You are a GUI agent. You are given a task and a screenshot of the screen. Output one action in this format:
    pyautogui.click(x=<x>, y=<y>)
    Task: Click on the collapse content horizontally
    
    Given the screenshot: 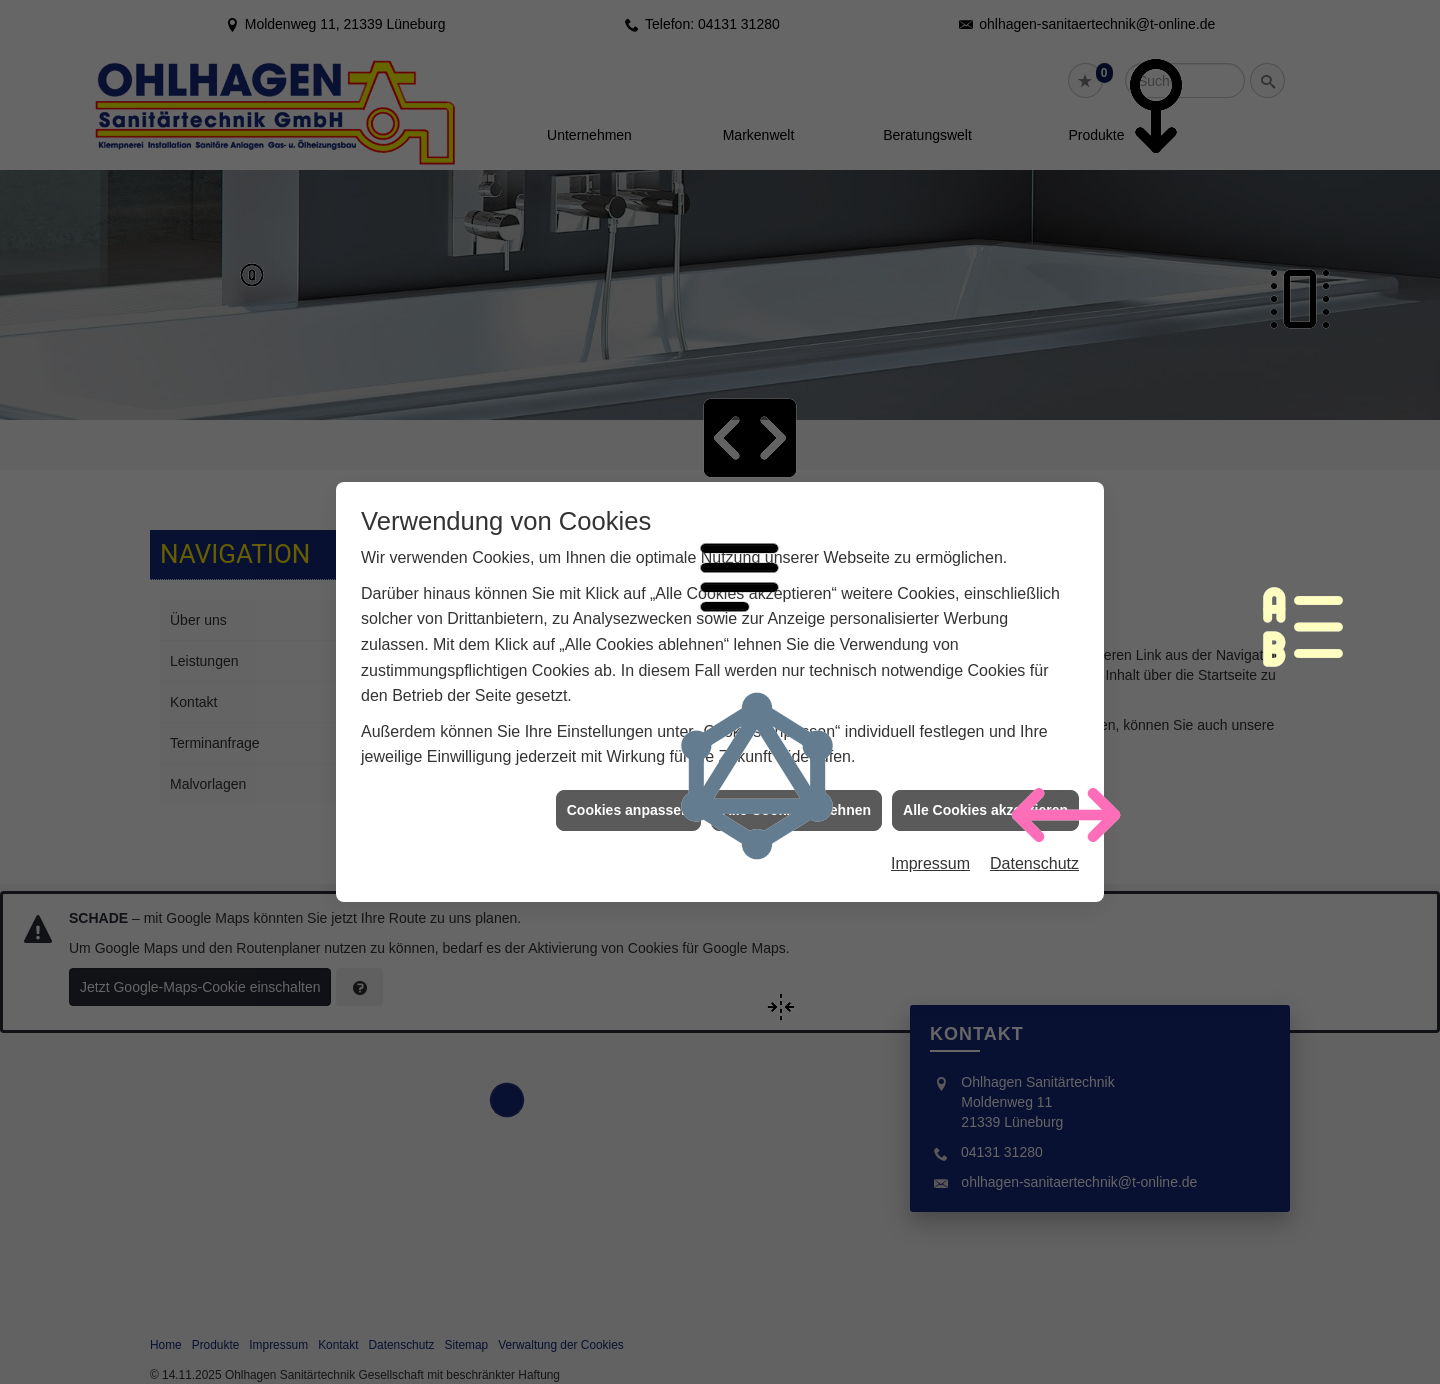 What is the action you would take?
    pyautogui.click(x=781, y=1007)
    